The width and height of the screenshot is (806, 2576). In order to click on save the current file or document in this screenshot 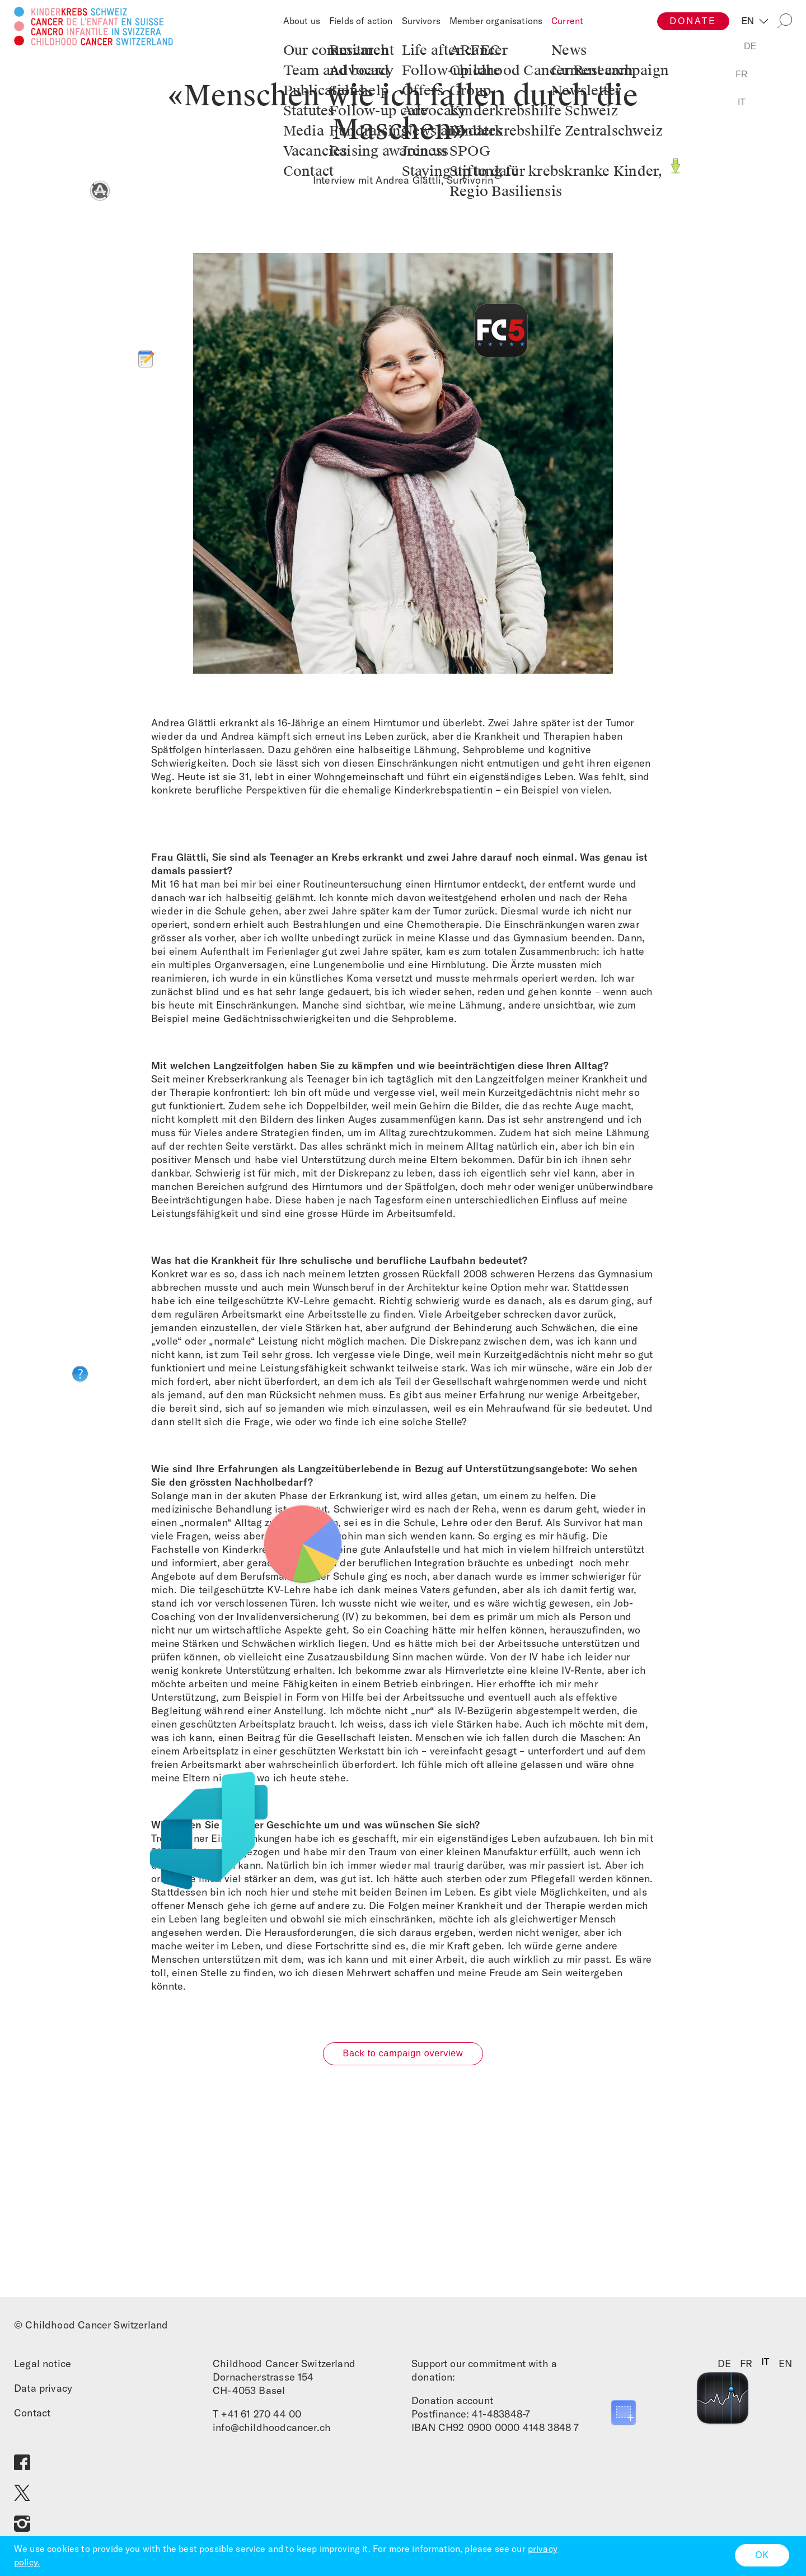, I will do `click(676, 166)`.